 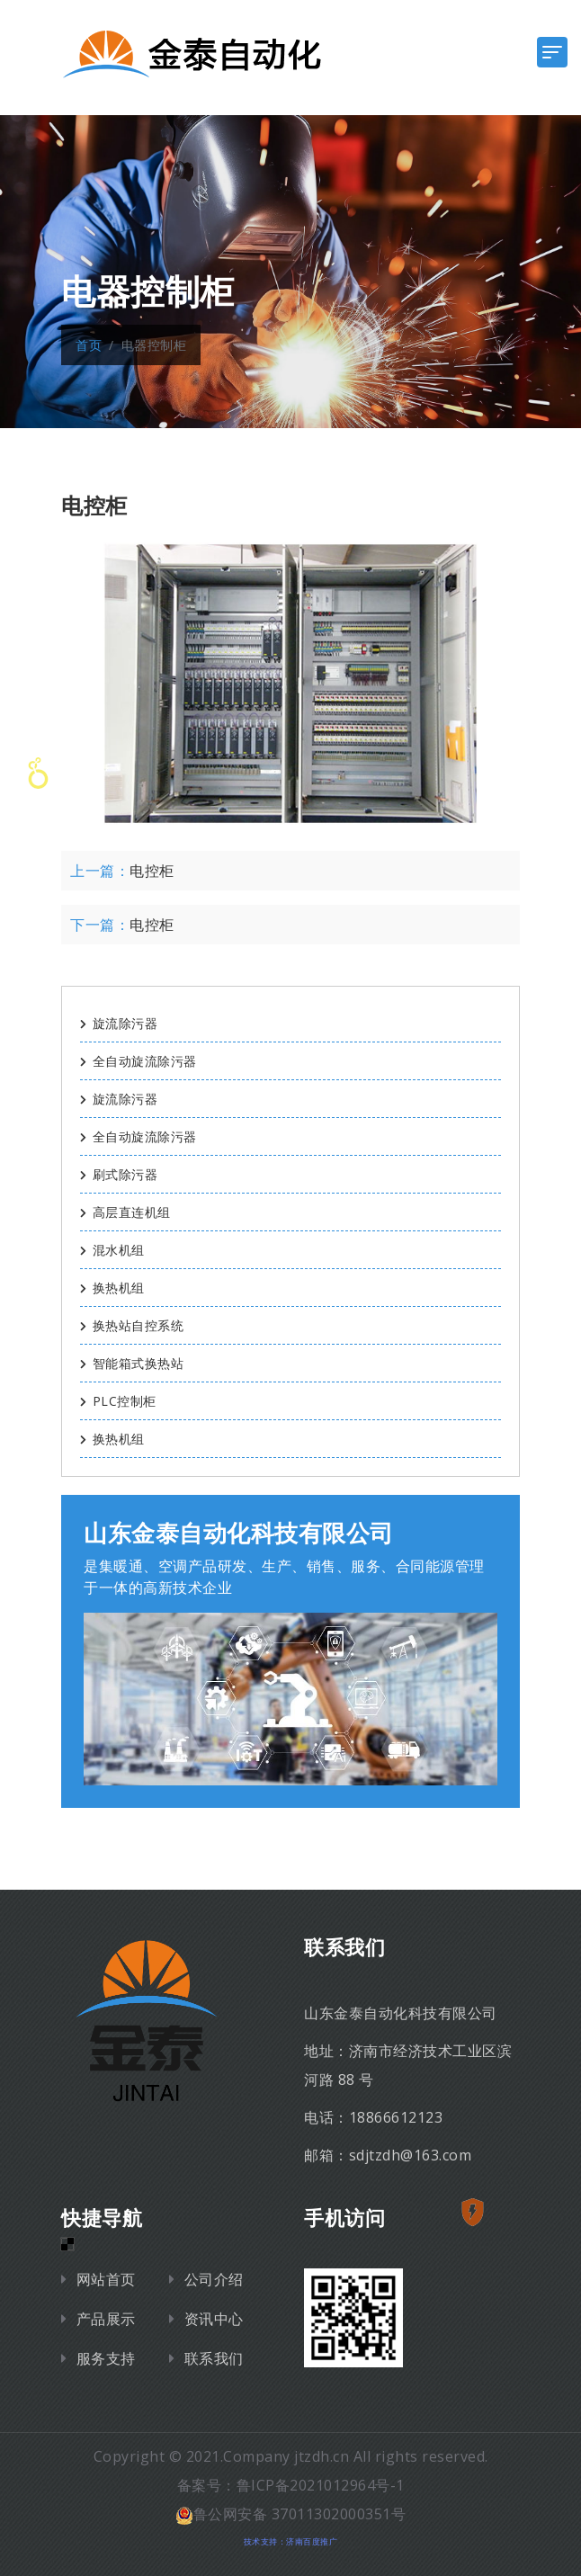 What do you see at coordinates (38, 773) in the screenshot?
I see `open looker data analytics platform` at bounding box center [38, 773].